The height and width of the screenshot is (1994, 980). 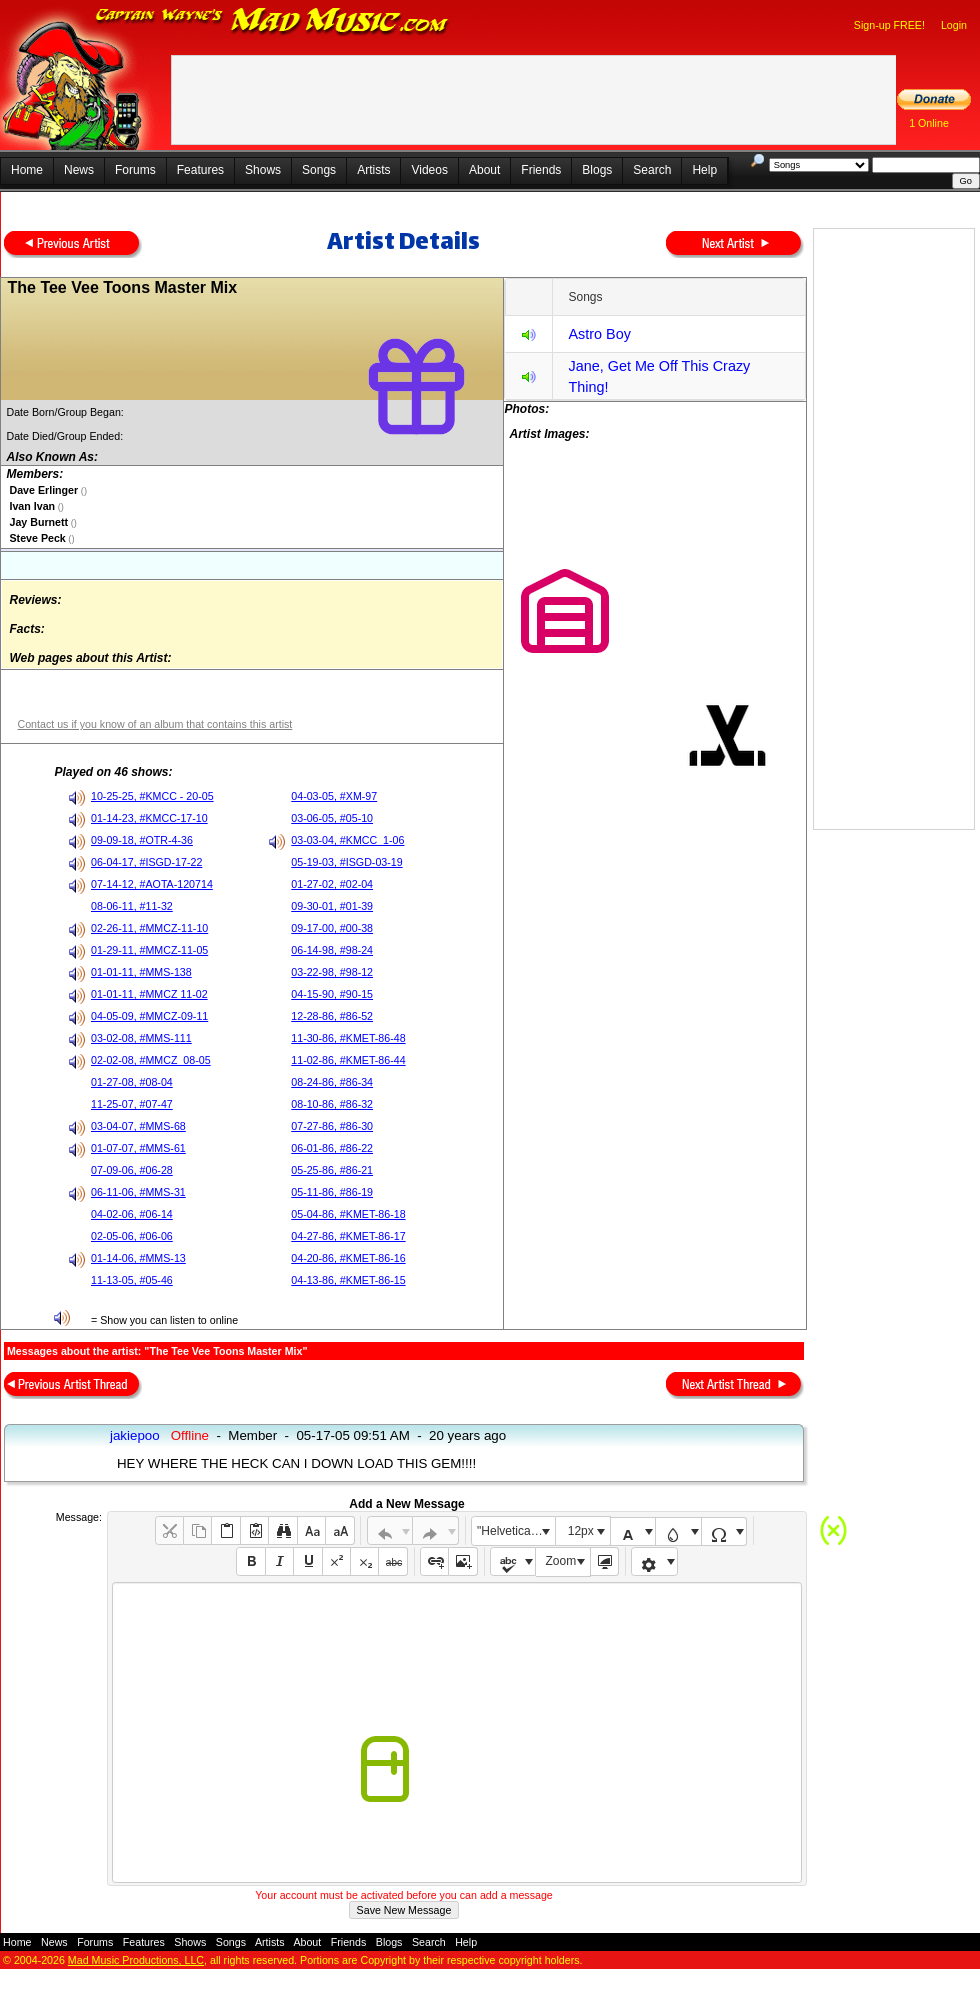 What do you see at coordinates (416, 386) in the screenshot?
I see `view or redeem a gift` at bounding box center [416, 386].